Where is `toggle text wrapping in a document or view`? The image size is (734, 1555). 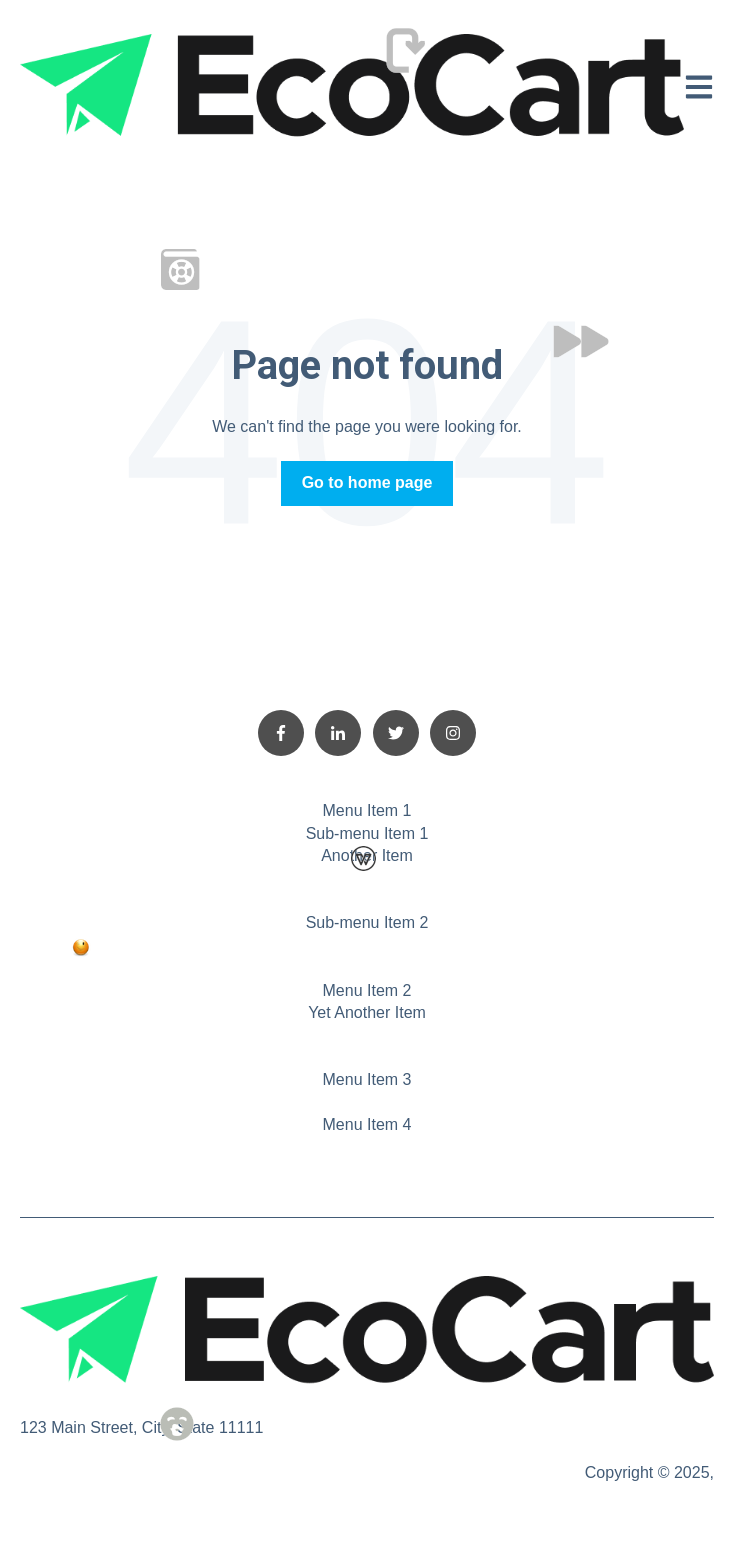 toggle text wrapping in a document or view is located at coordinates (402, 50).